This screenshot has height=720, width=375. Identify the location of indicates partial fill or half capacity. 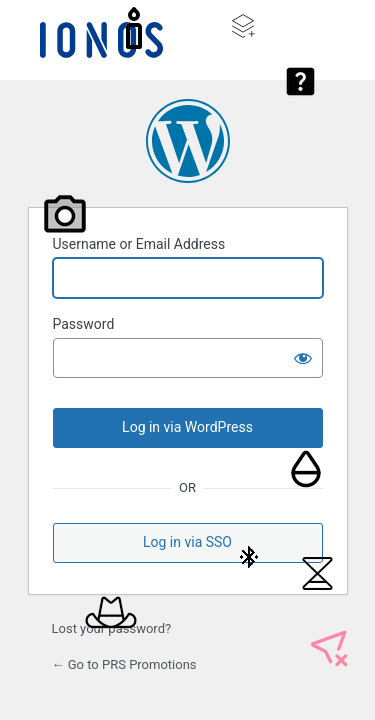
(306, 469).